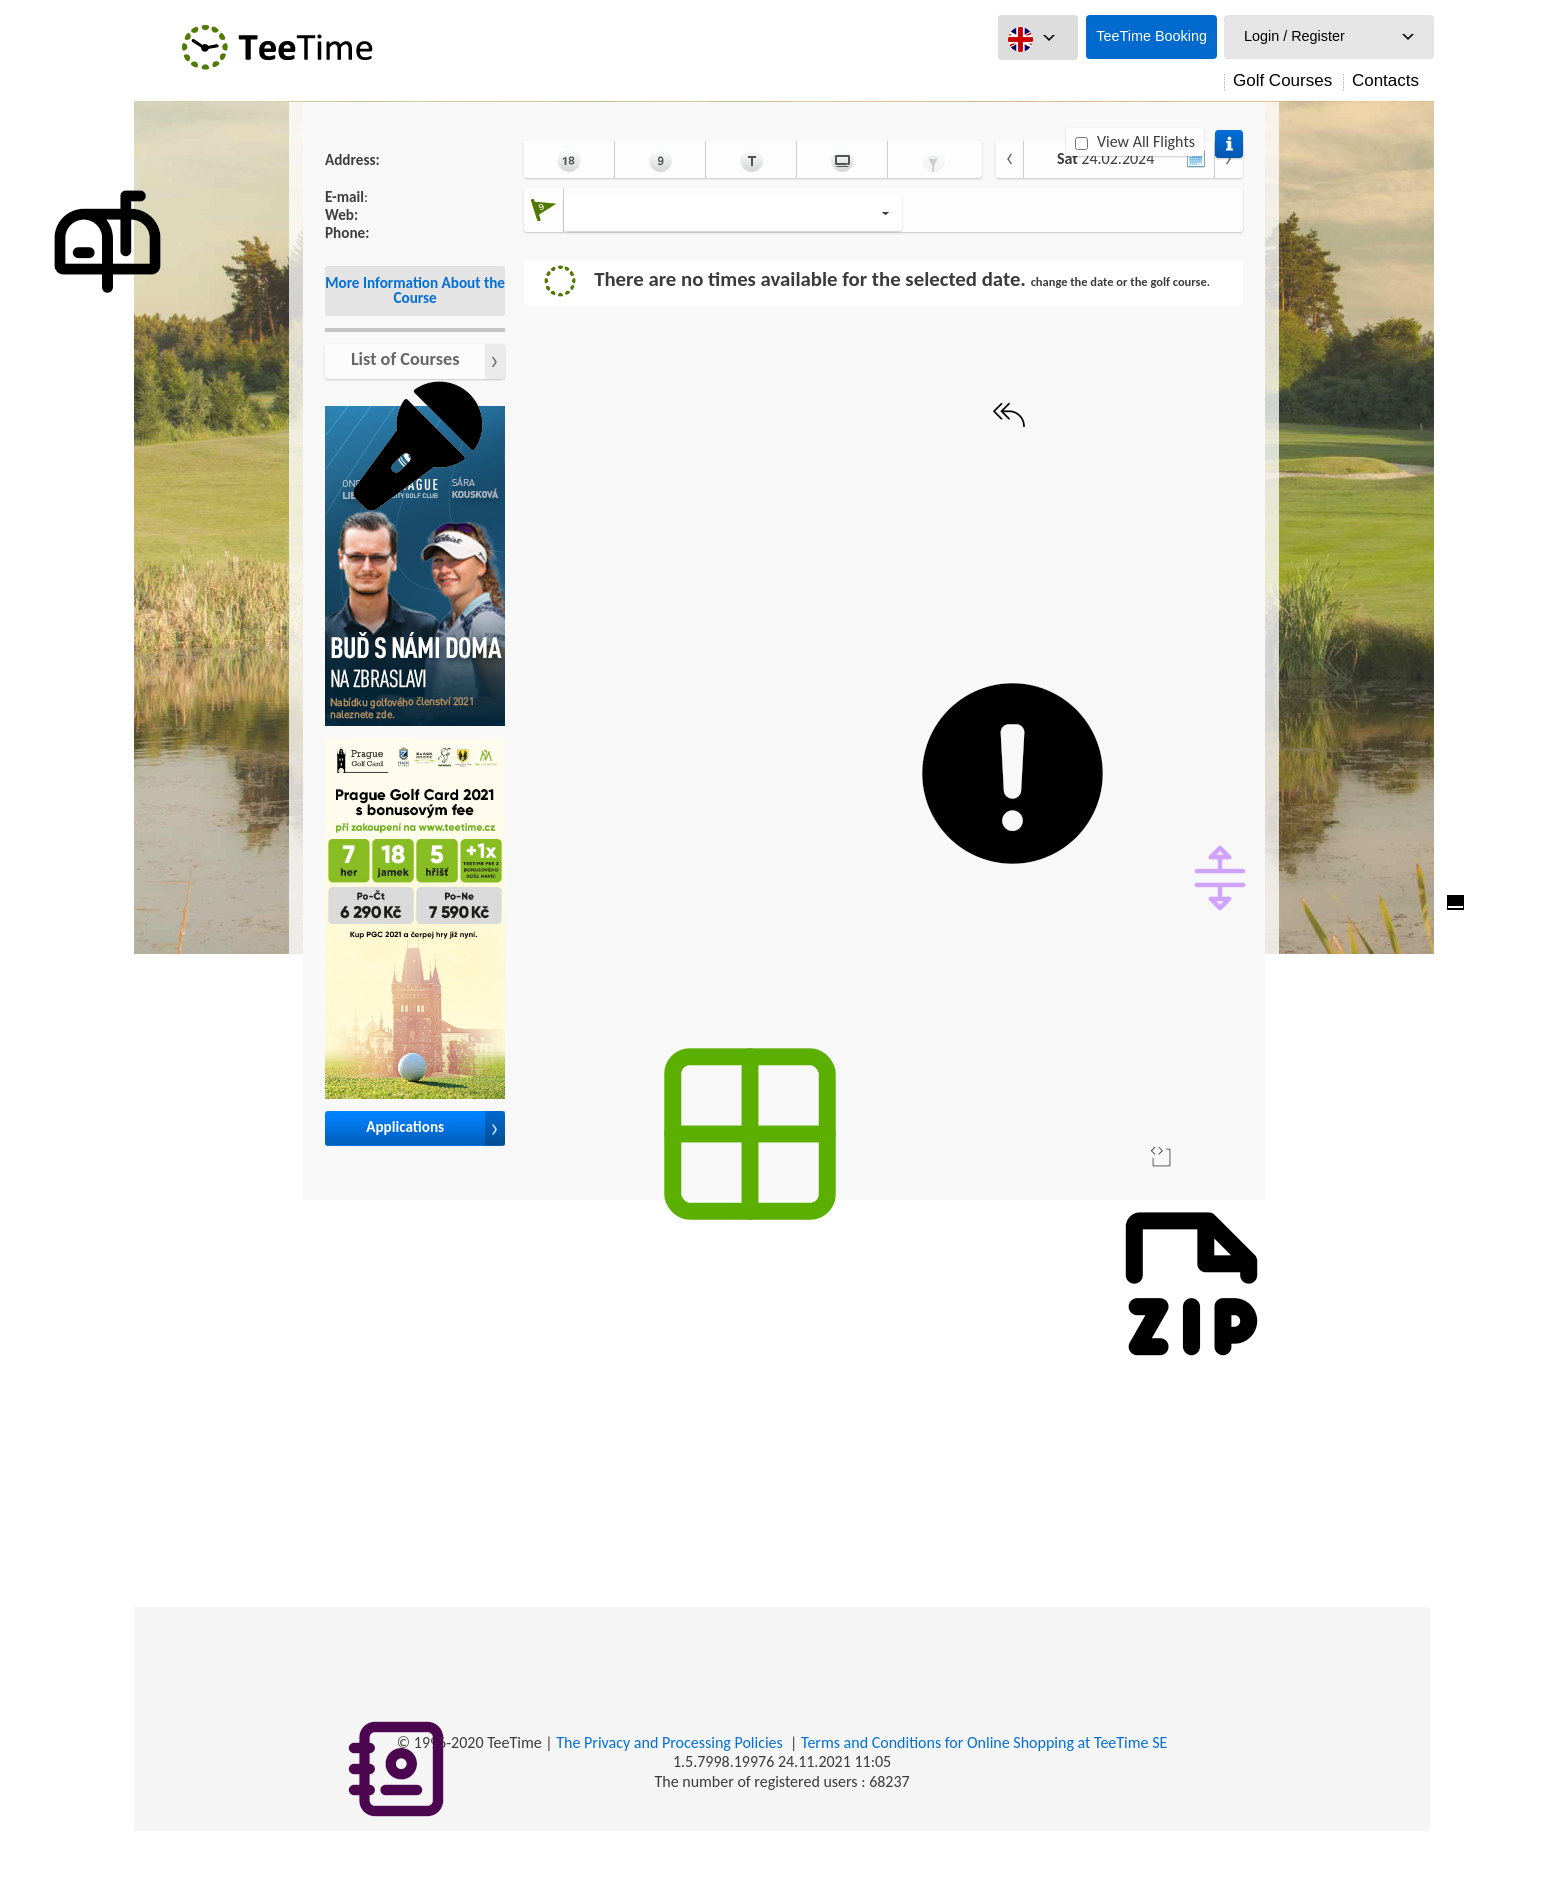 This screenshot has height=1881, width=1568. What do you see at coordinates (396, 1769) in the screenshot?
I see `open your contacts list` at bounding box center [396, 1769].